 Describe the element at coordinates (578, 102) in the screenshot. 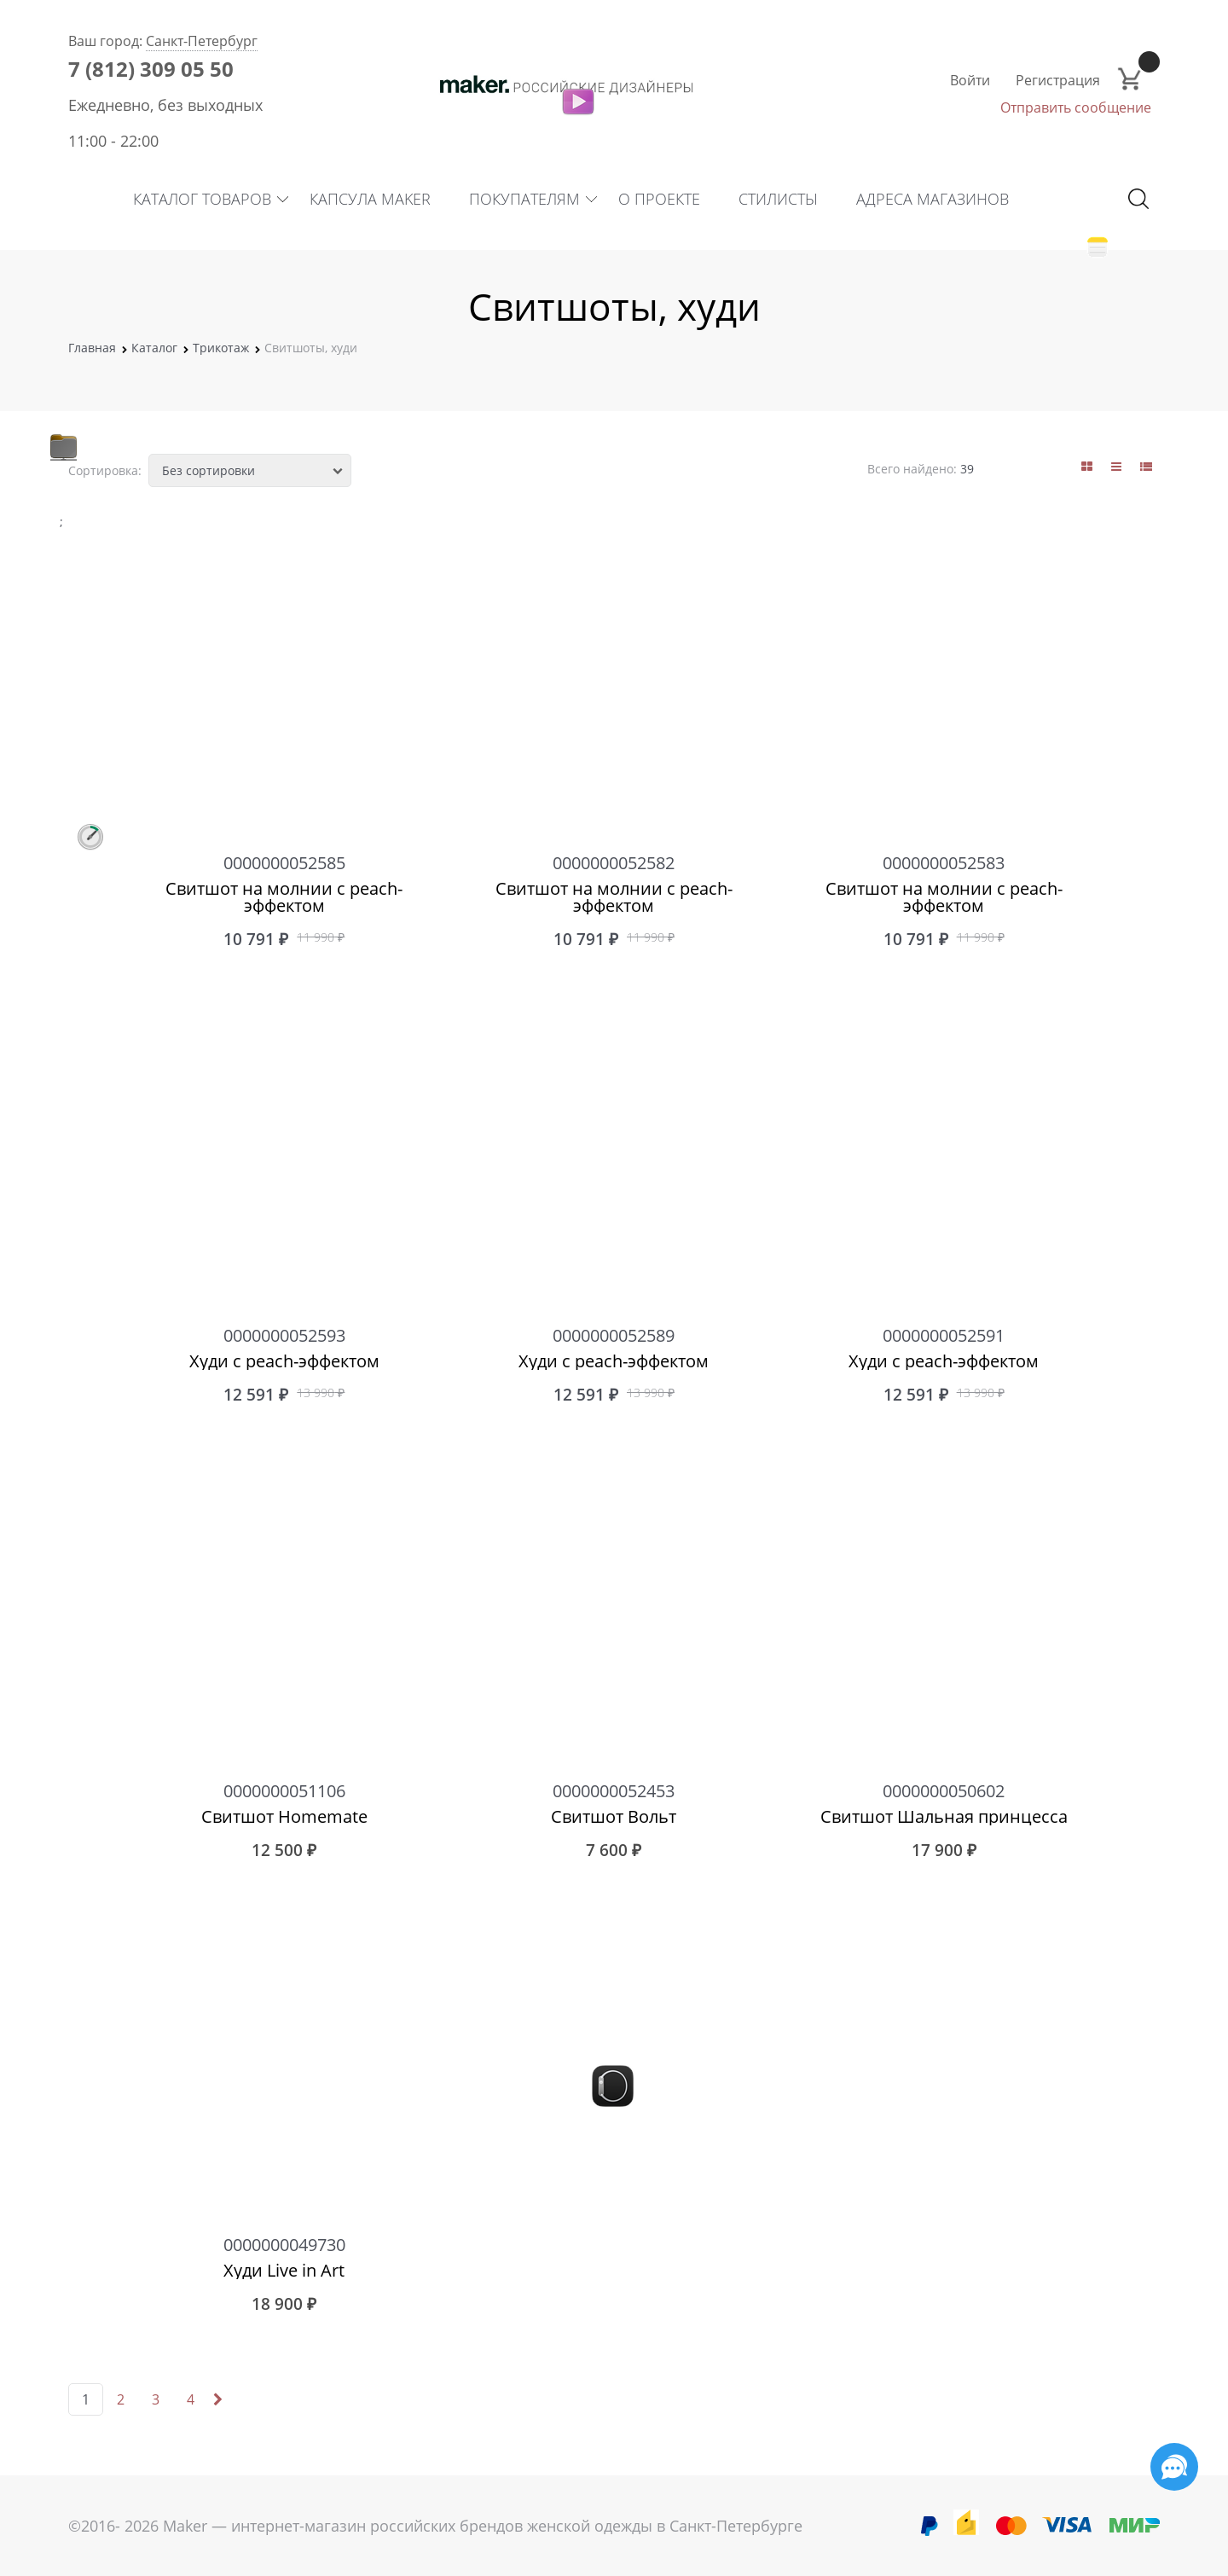

I see `open celluloid media player` at that location.